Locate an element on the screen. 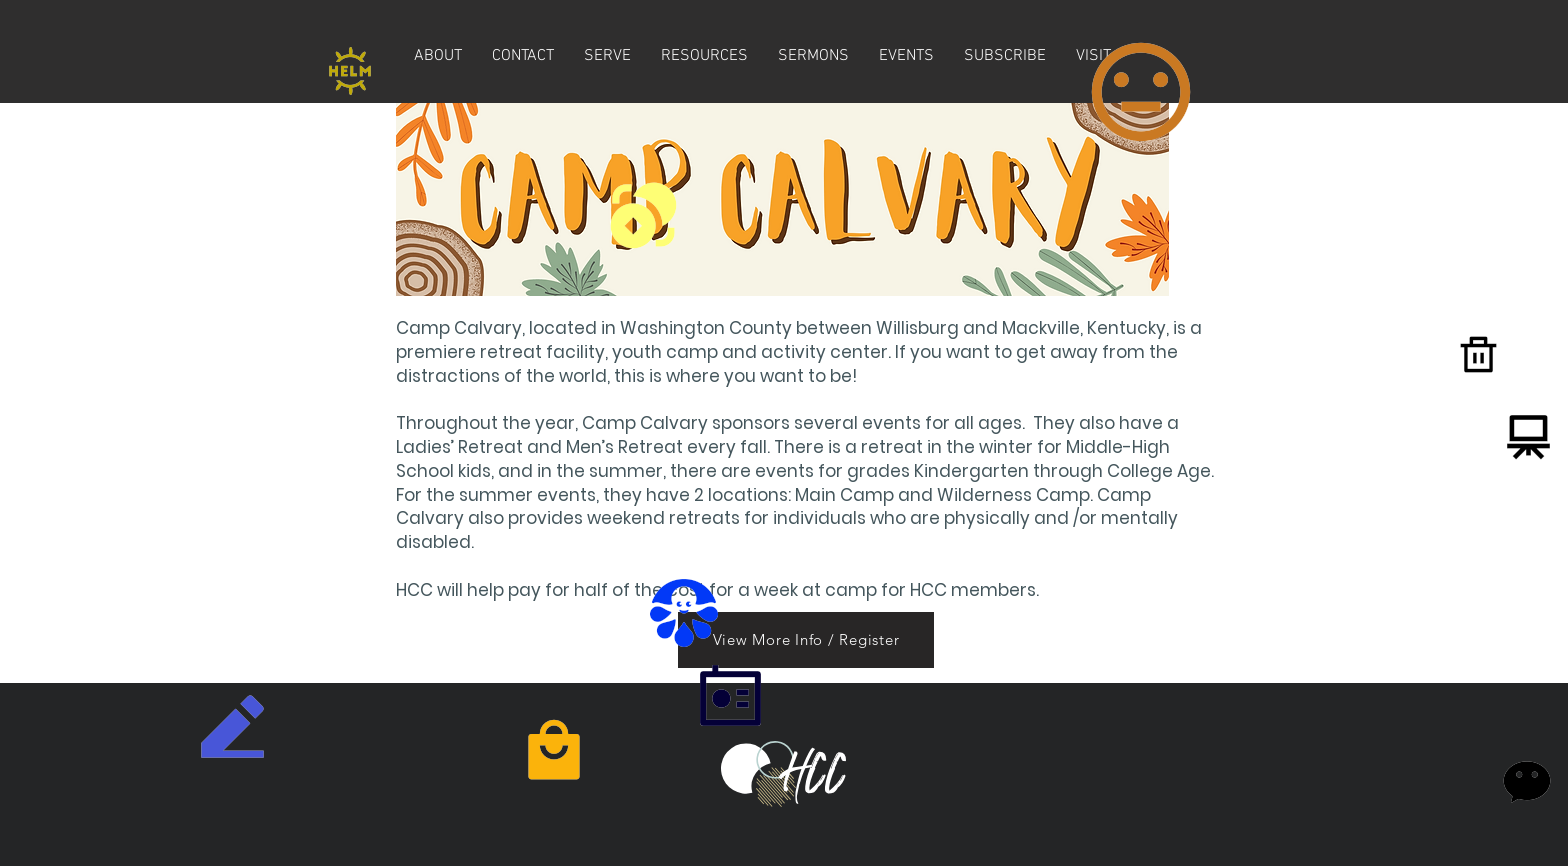 The height and width of the screenshot is (866, 1568). visit the Custom Ink website is located at coordinates (684, 613).